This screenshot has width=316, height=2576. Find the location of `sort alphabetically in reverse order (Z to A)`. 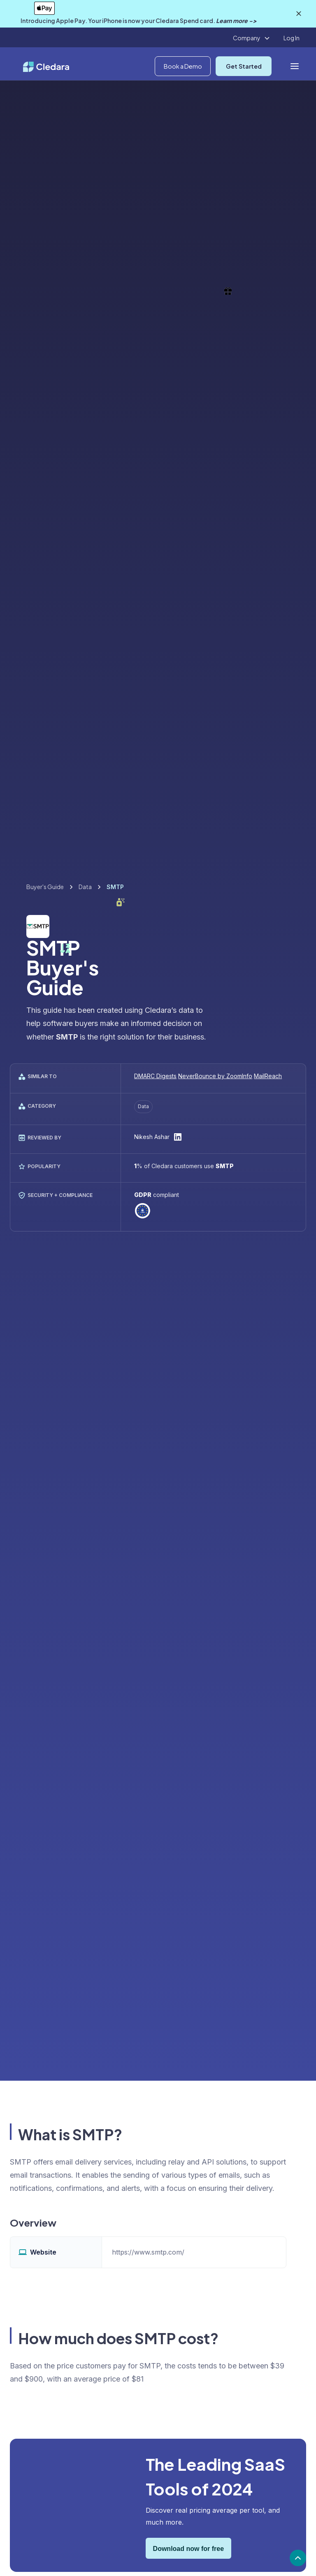

sort alphabetically in reverse order (Z to A) is located at coordinates (65, 948).